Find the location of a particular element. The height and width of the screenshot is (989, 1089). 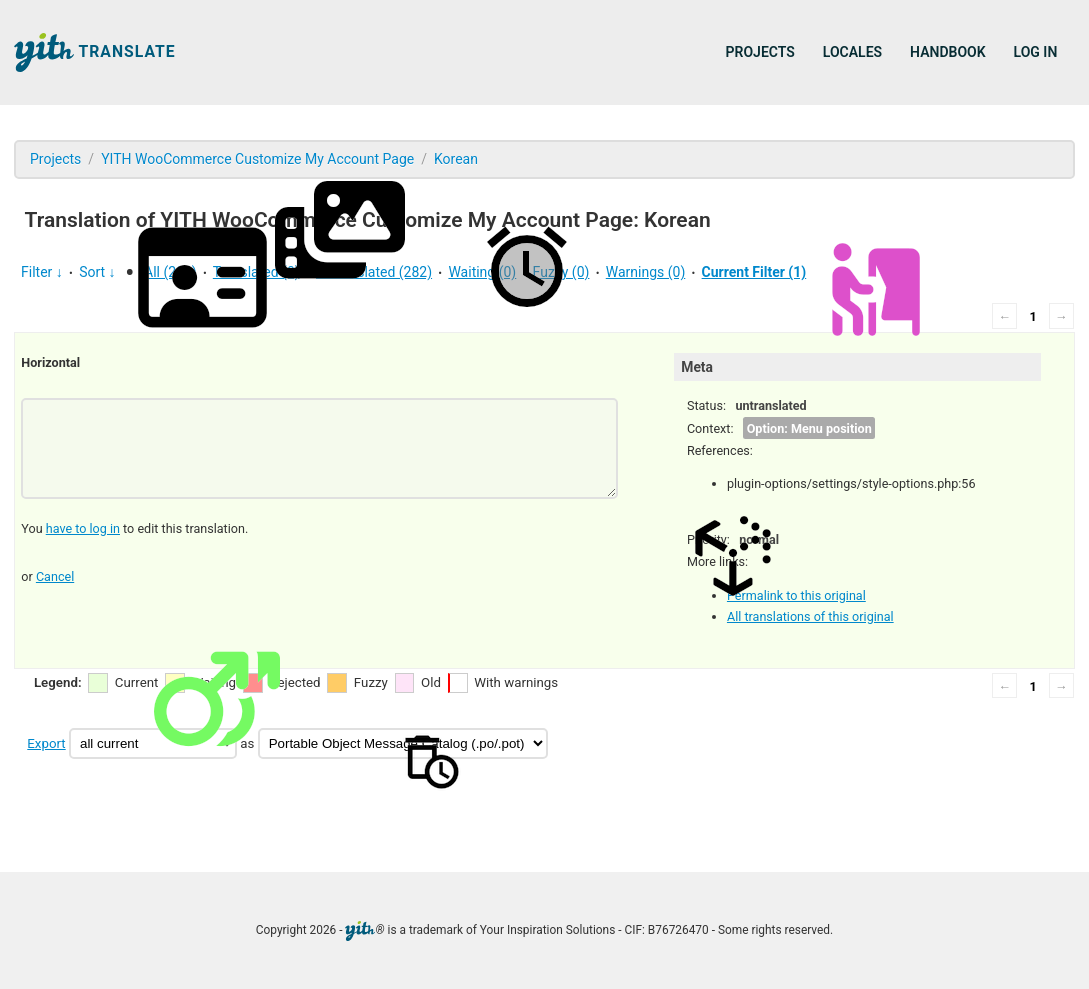

set or manage alarms is located at coordinates (527, 267).